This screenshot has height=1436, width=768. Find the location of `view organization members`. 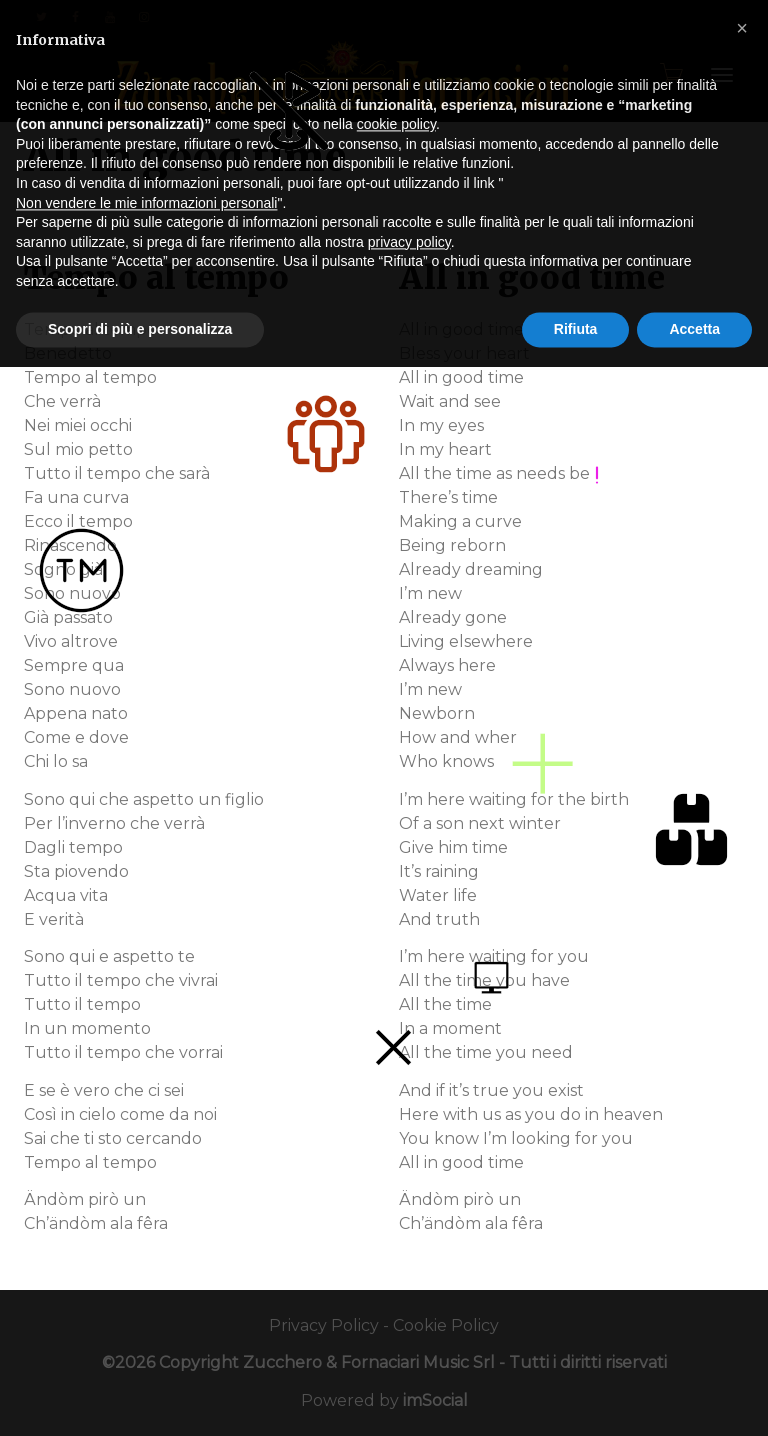

view organization members is located at coordinates (326, 434).